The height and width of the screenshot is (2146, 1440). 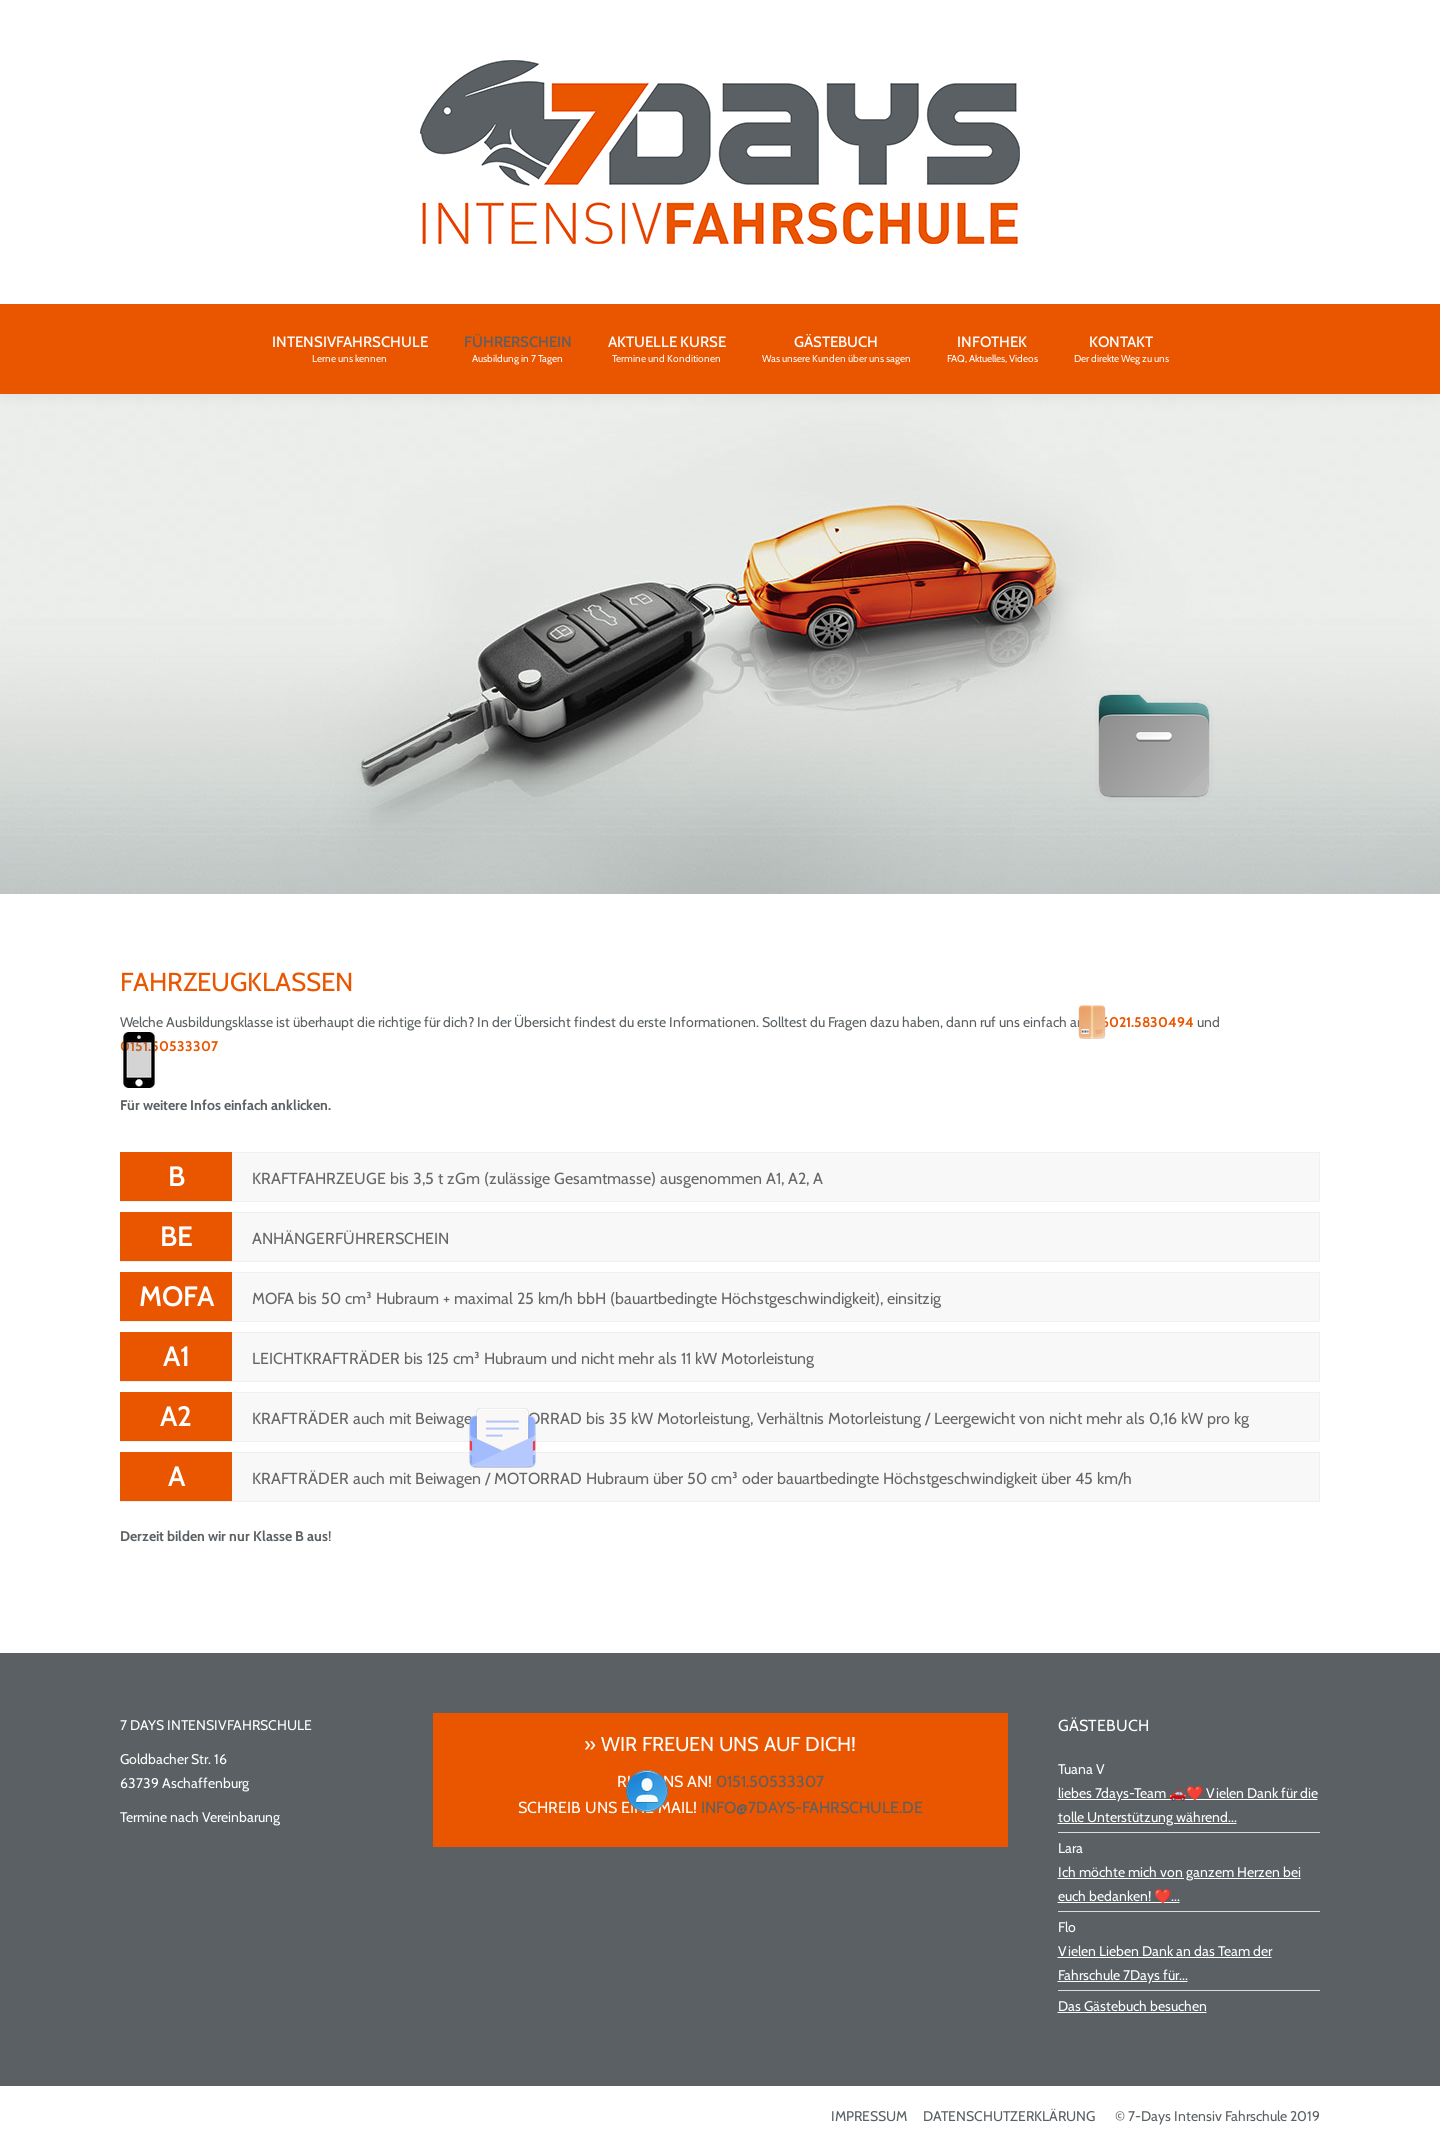 I want to click on open the file manager application, so click(x=1154, y=746).